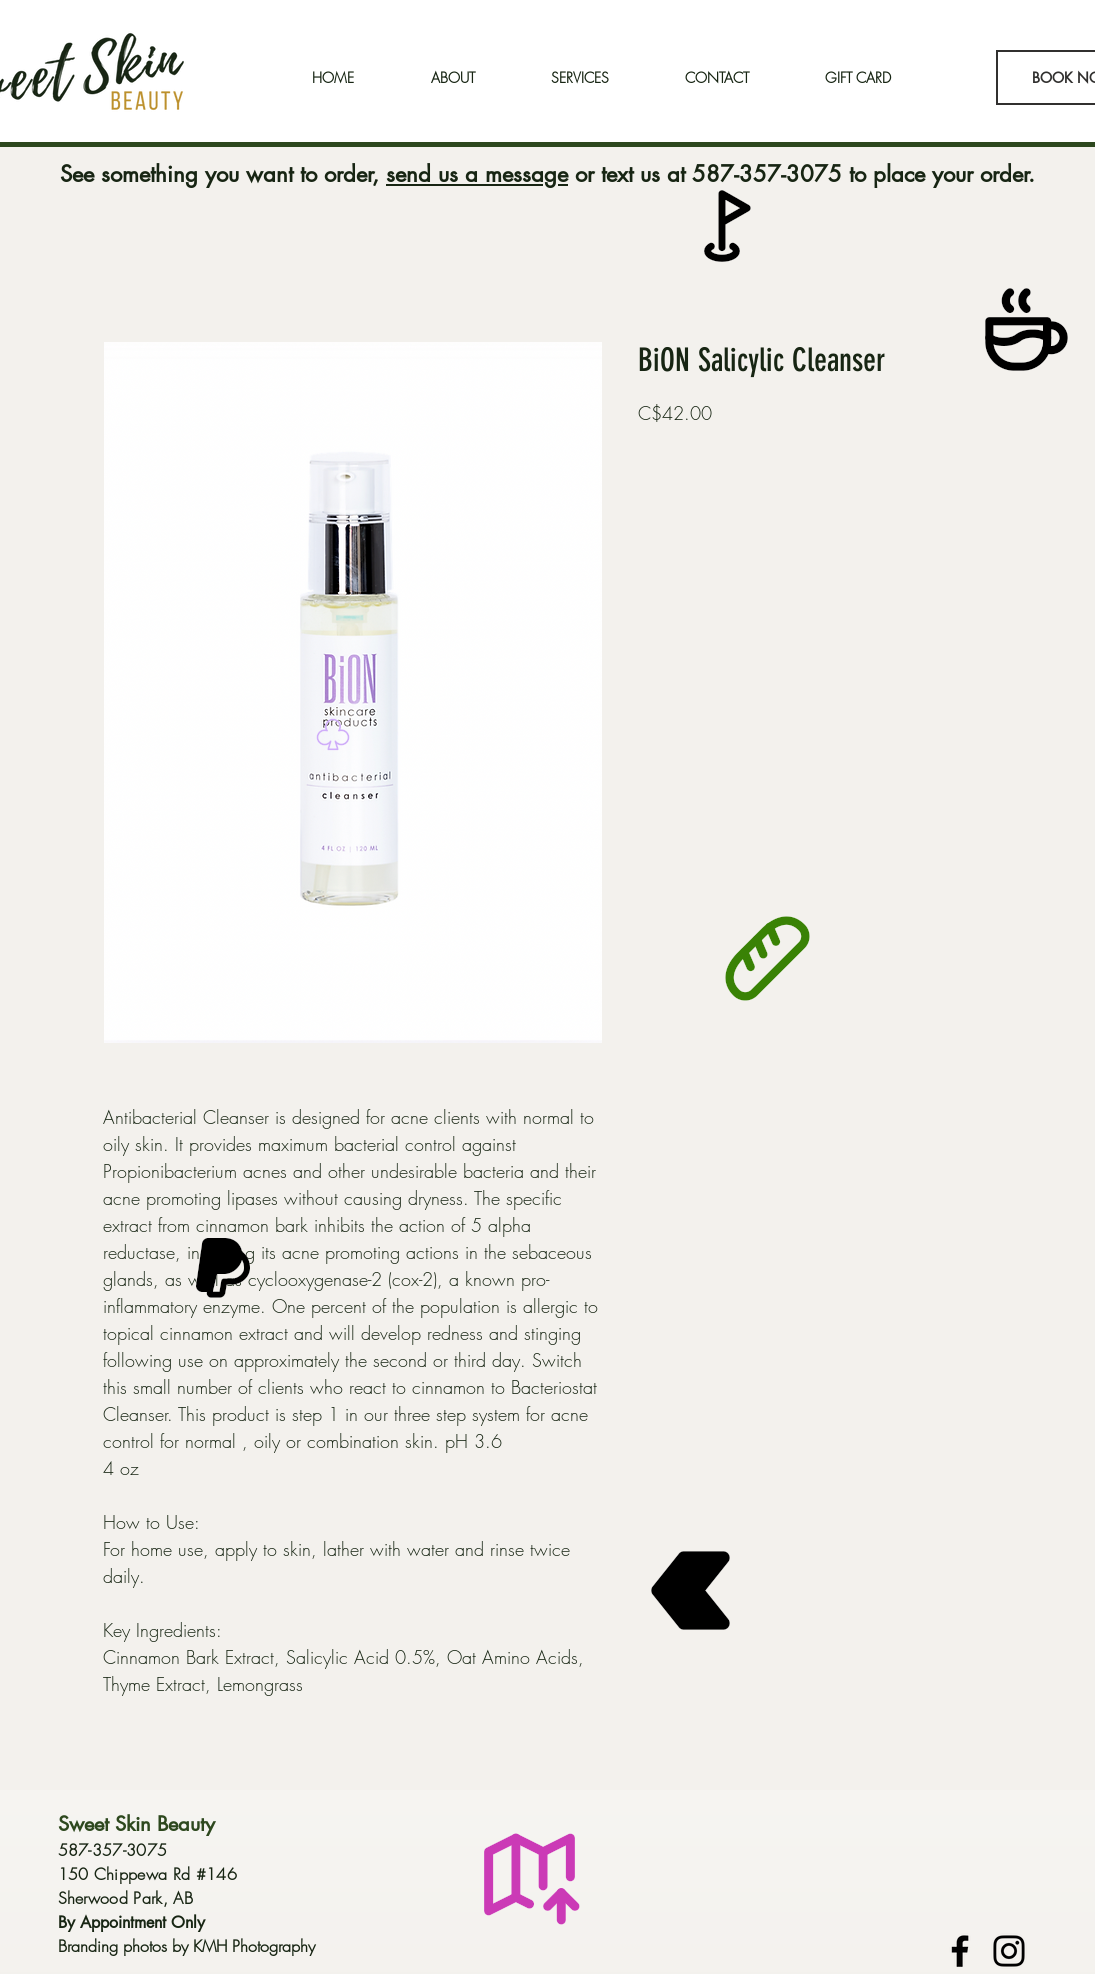  What do you see at coordinates (223, 1268) in the screenshot?
I see `pay with PayPal` at bounding box center [223, 1268].